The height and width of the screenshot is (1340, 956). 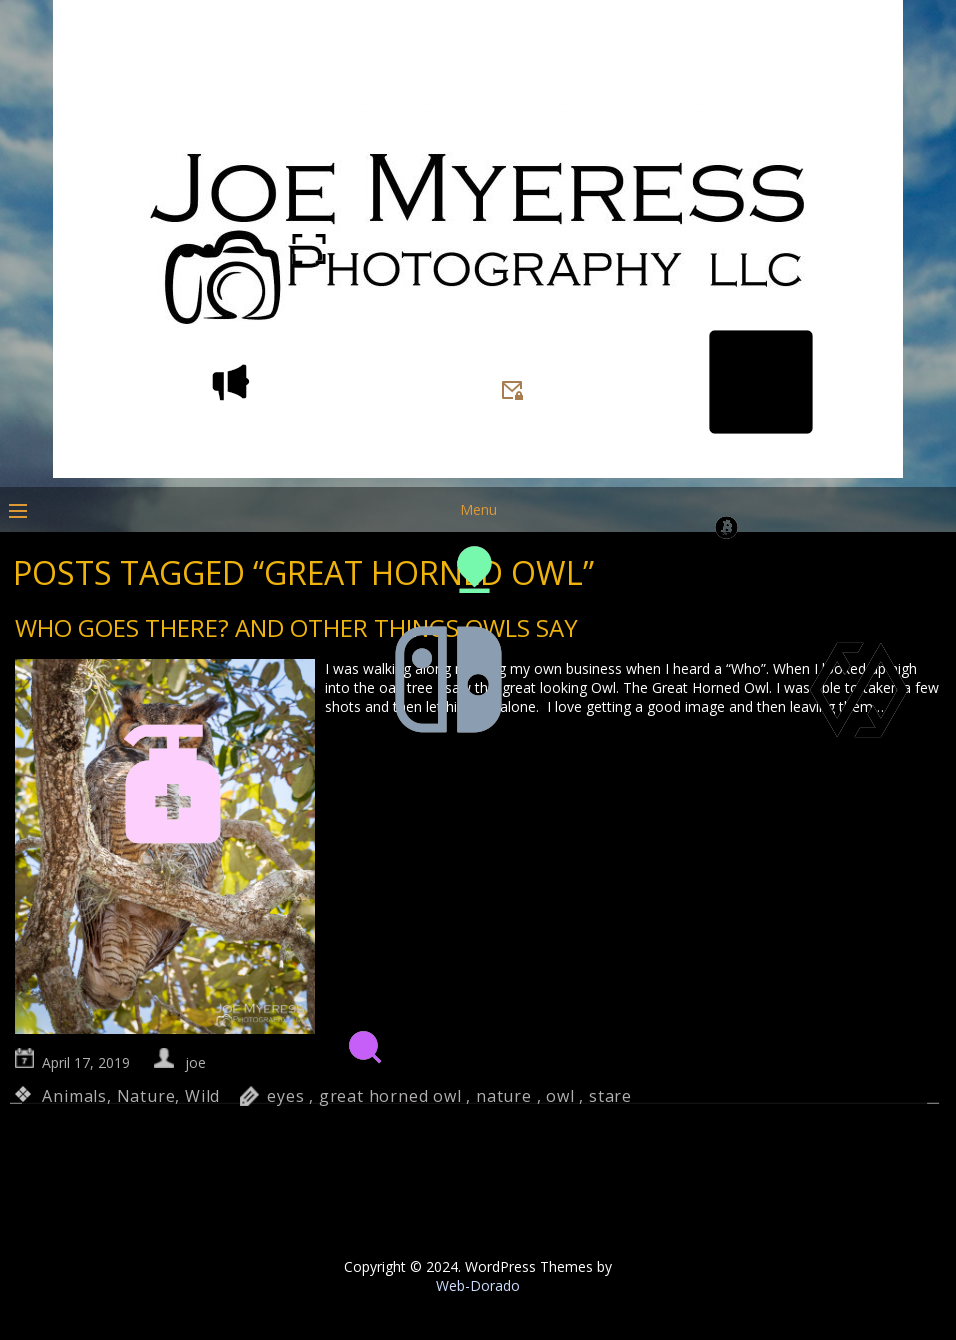 I want to click on search for content or items, so click(x=365, y=1047).